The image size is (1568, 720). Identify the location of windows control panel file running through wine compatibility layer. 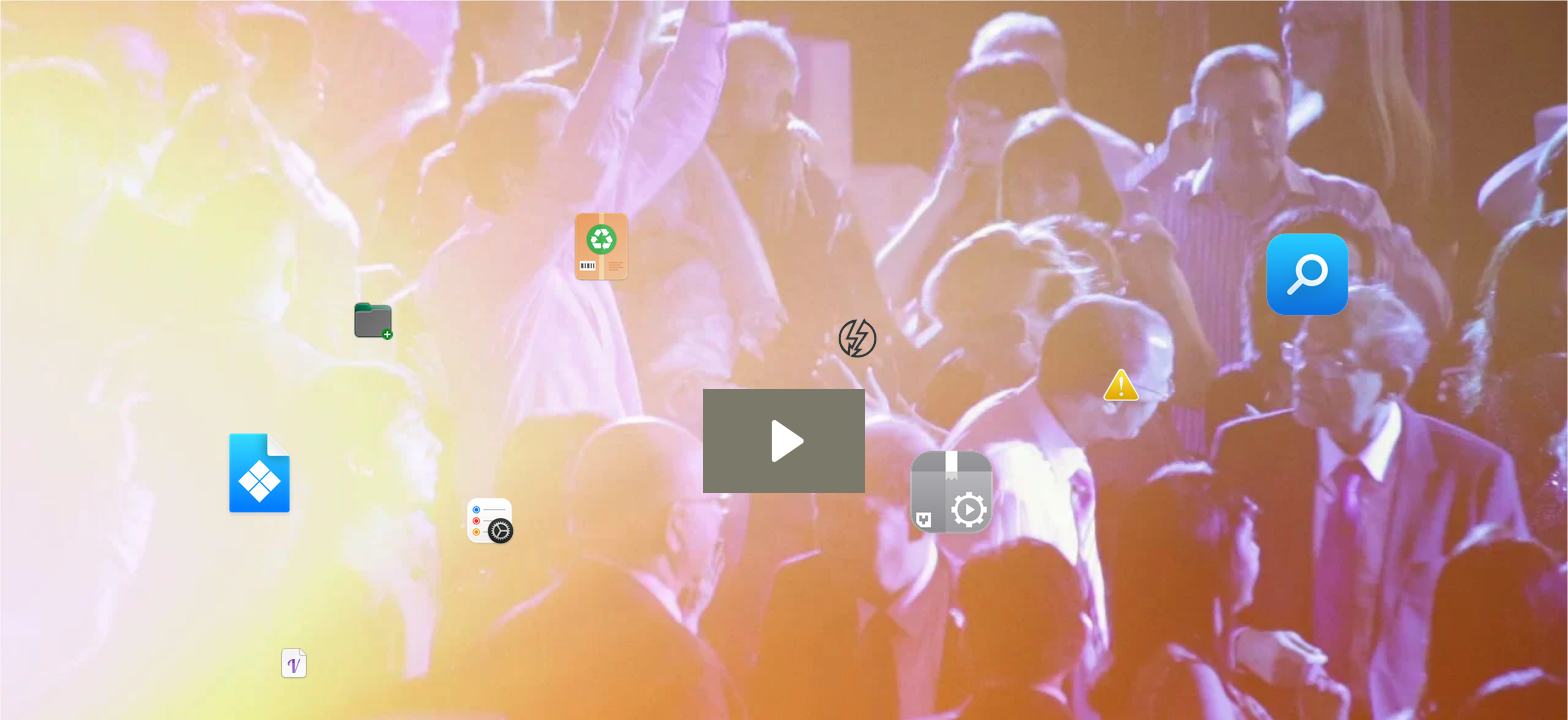
(259, 474).